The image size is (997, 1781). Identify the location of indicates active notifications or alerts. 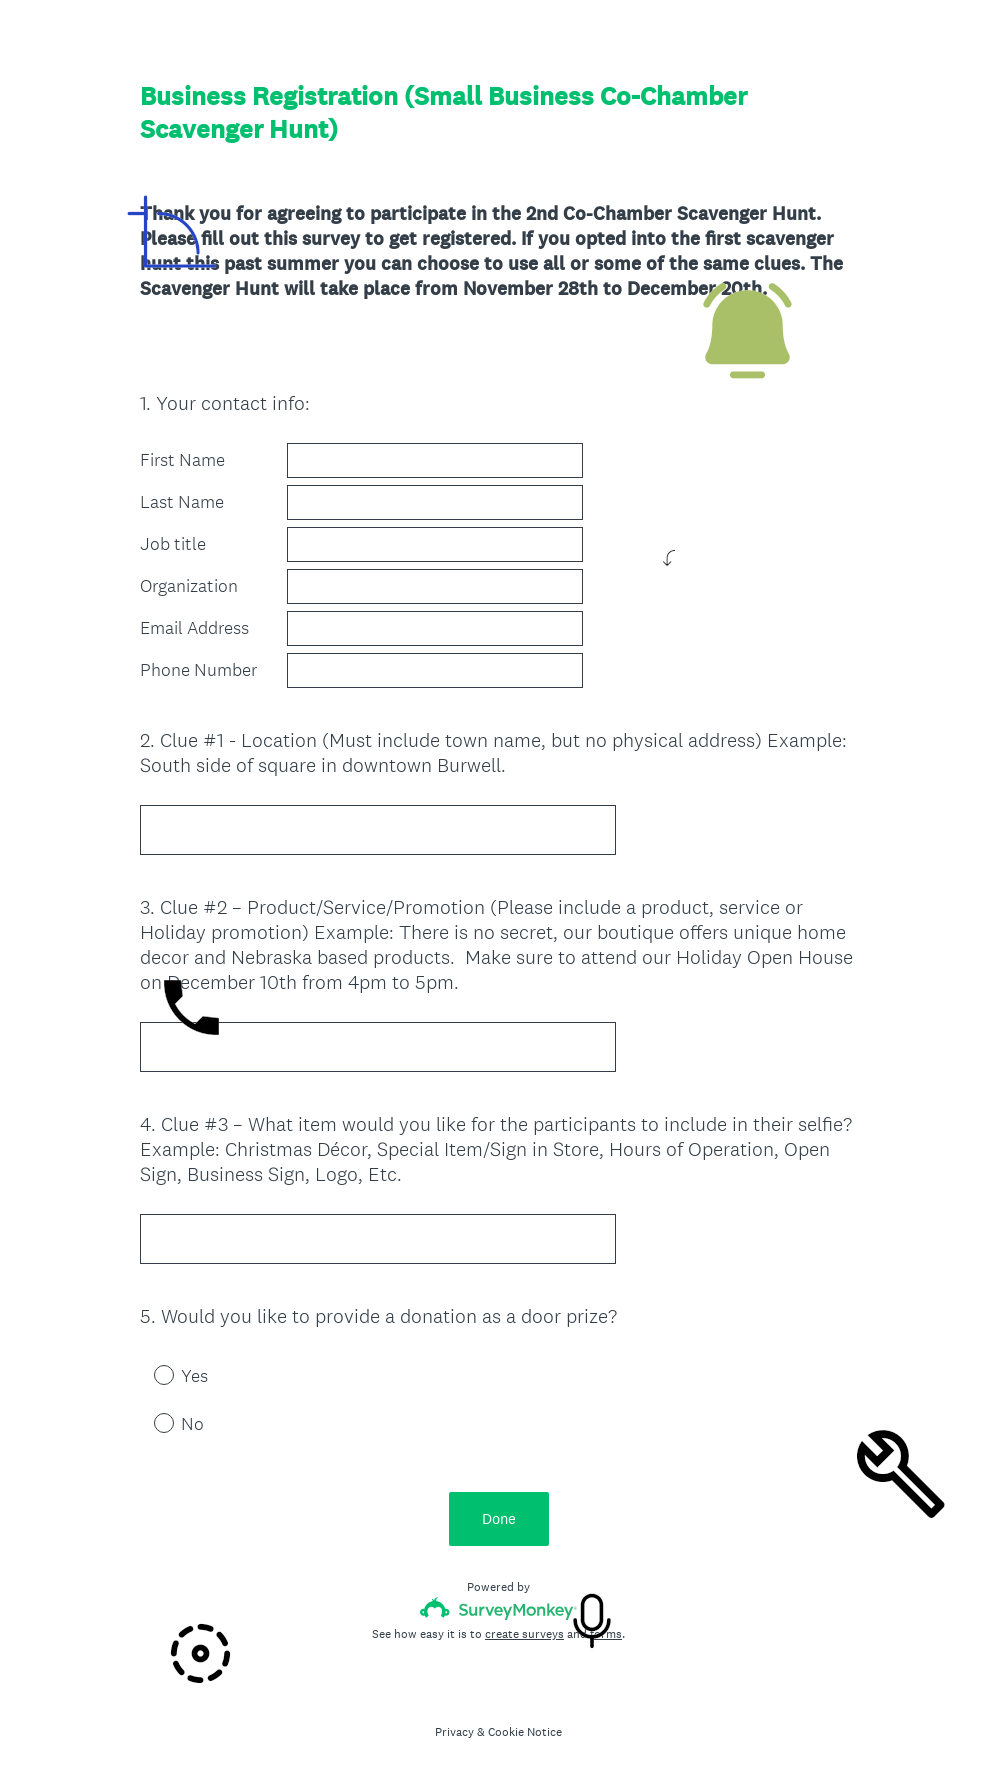
(747, 332).